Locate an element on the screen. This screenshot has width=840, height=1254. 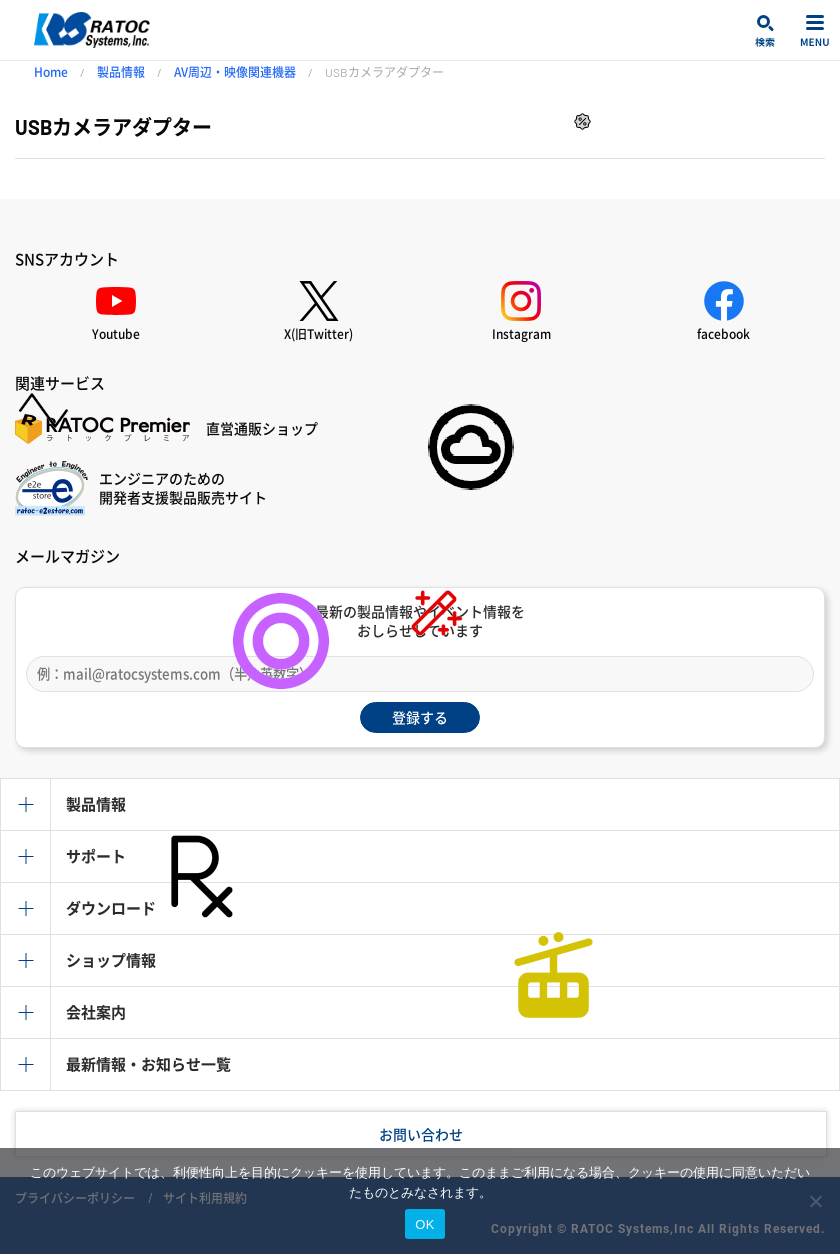
access cloud storage is located at coordinates (471, 447).